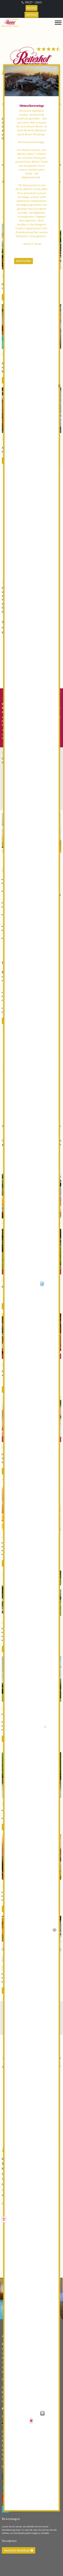  Describe the element at coordinates (45, 1727) in the screenshot. I see `a desktop application shortcut file` at that location.